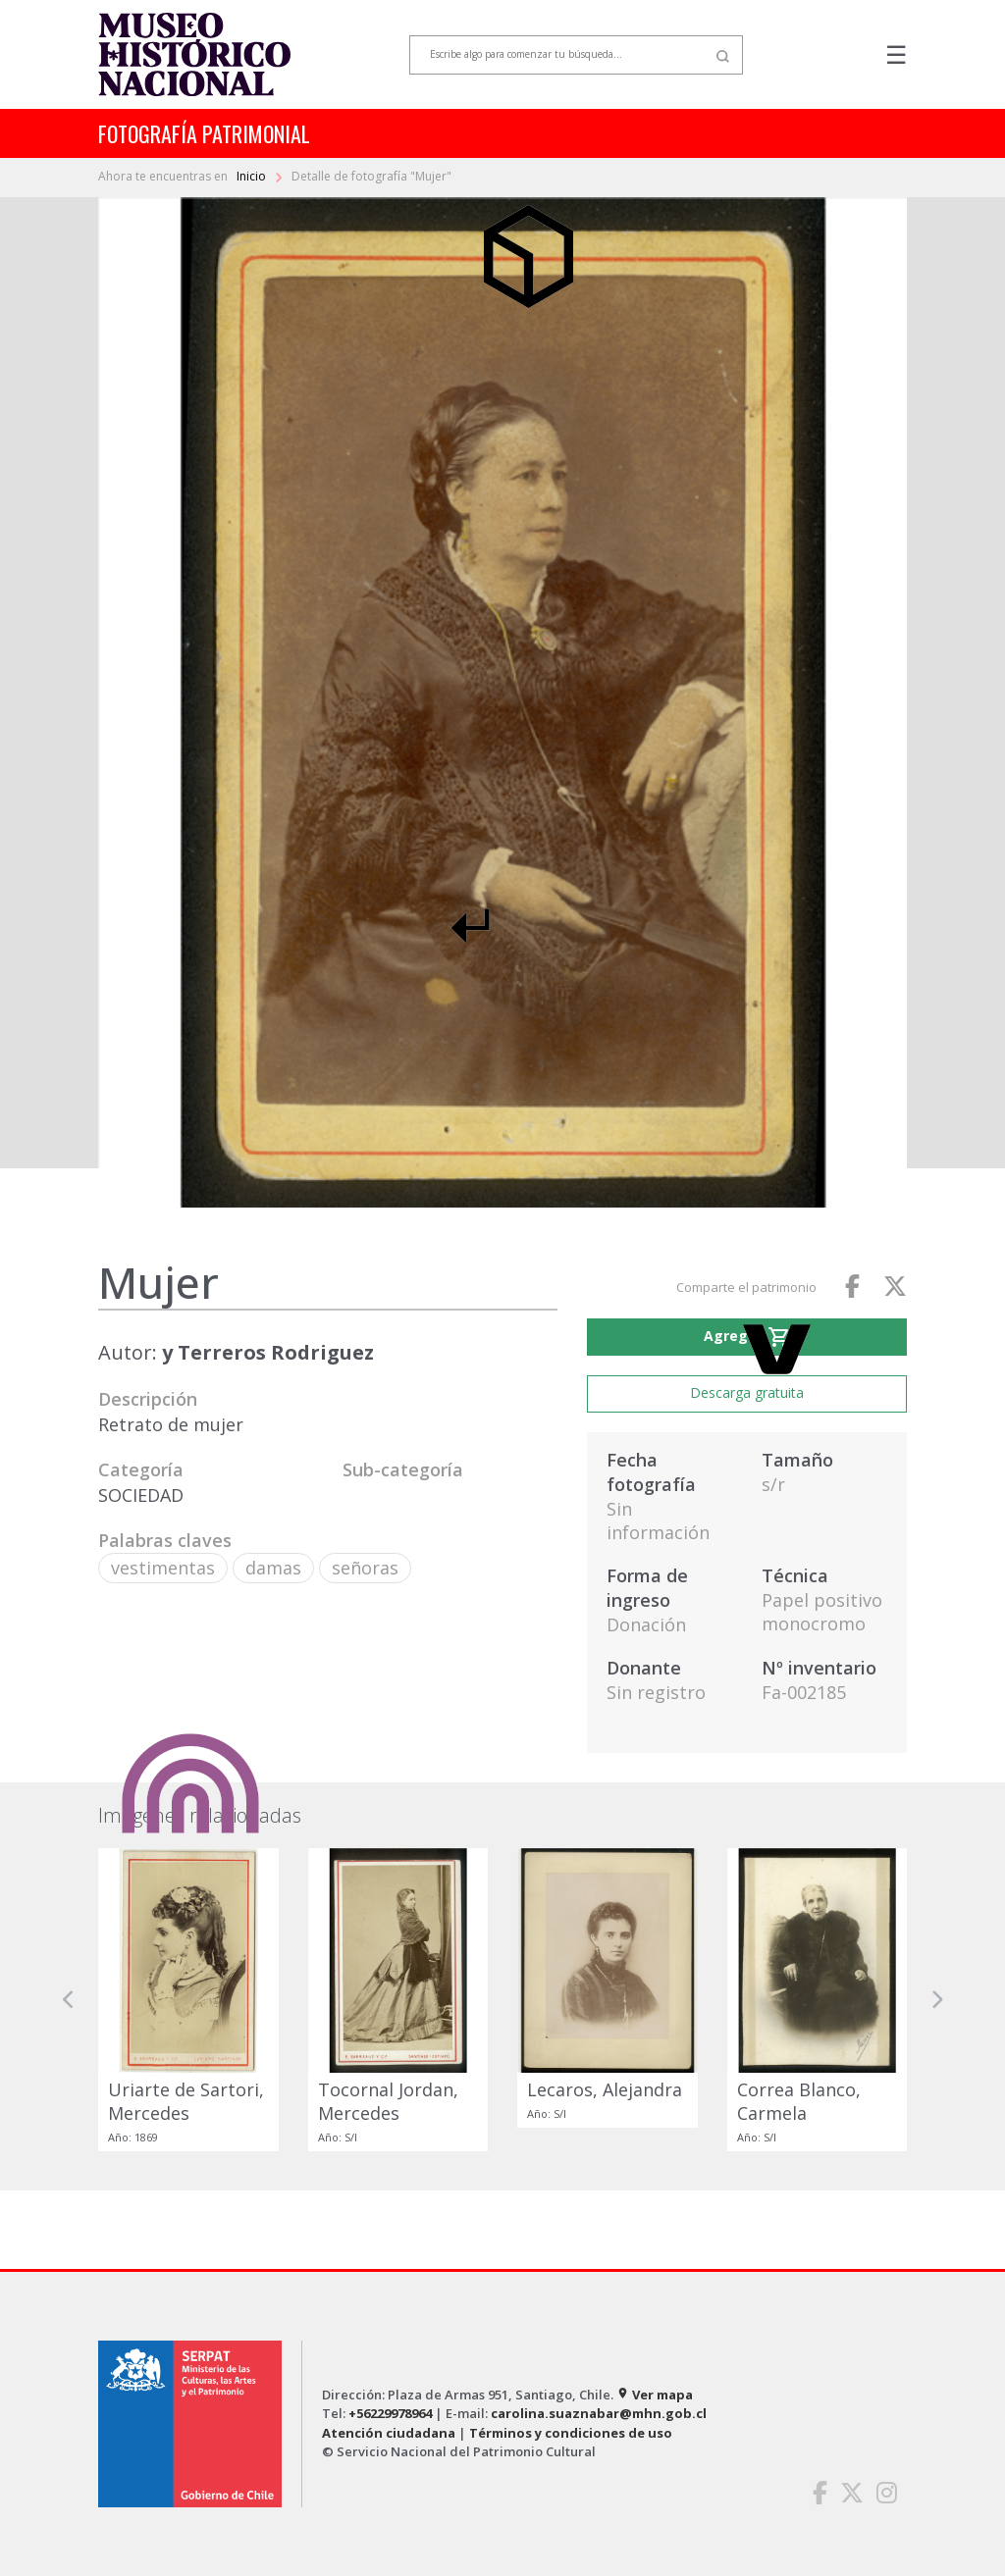  I want to click on return to previous line or submit input, so click(472, 925).